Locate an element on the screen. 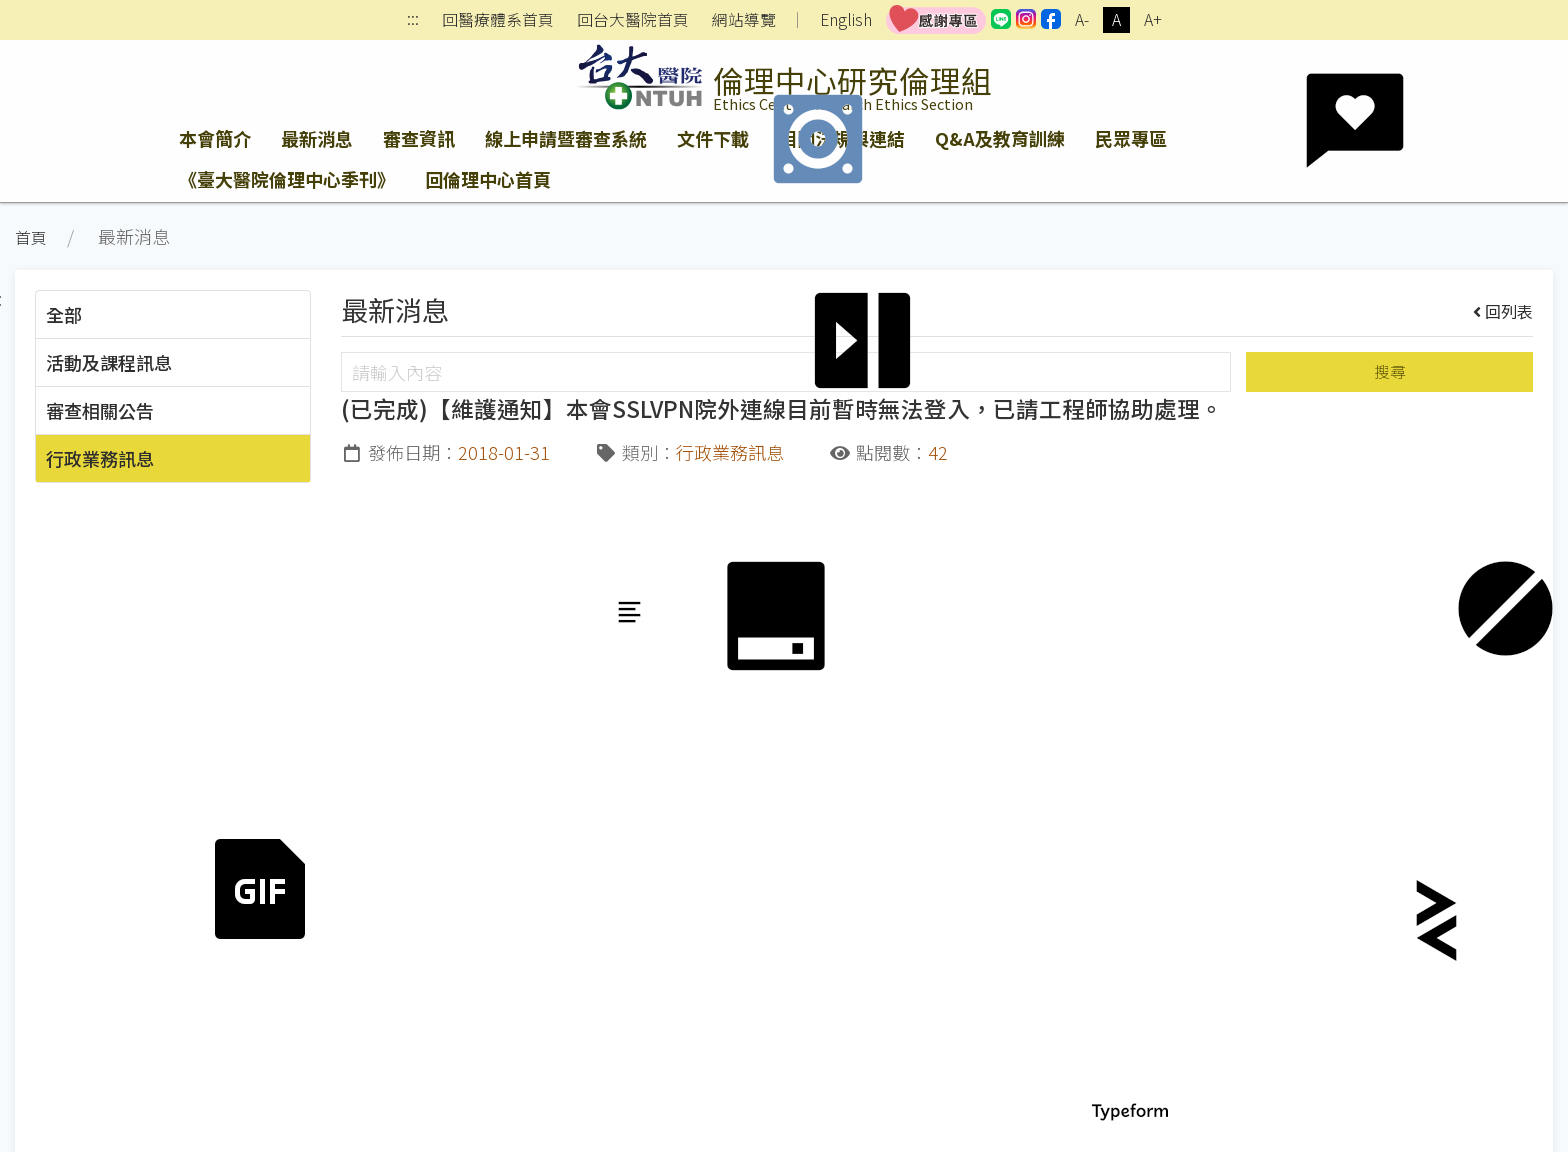 This screenshot has width=1568, height=1152. expand the sidebar panel is located at coordinates (862, 340).